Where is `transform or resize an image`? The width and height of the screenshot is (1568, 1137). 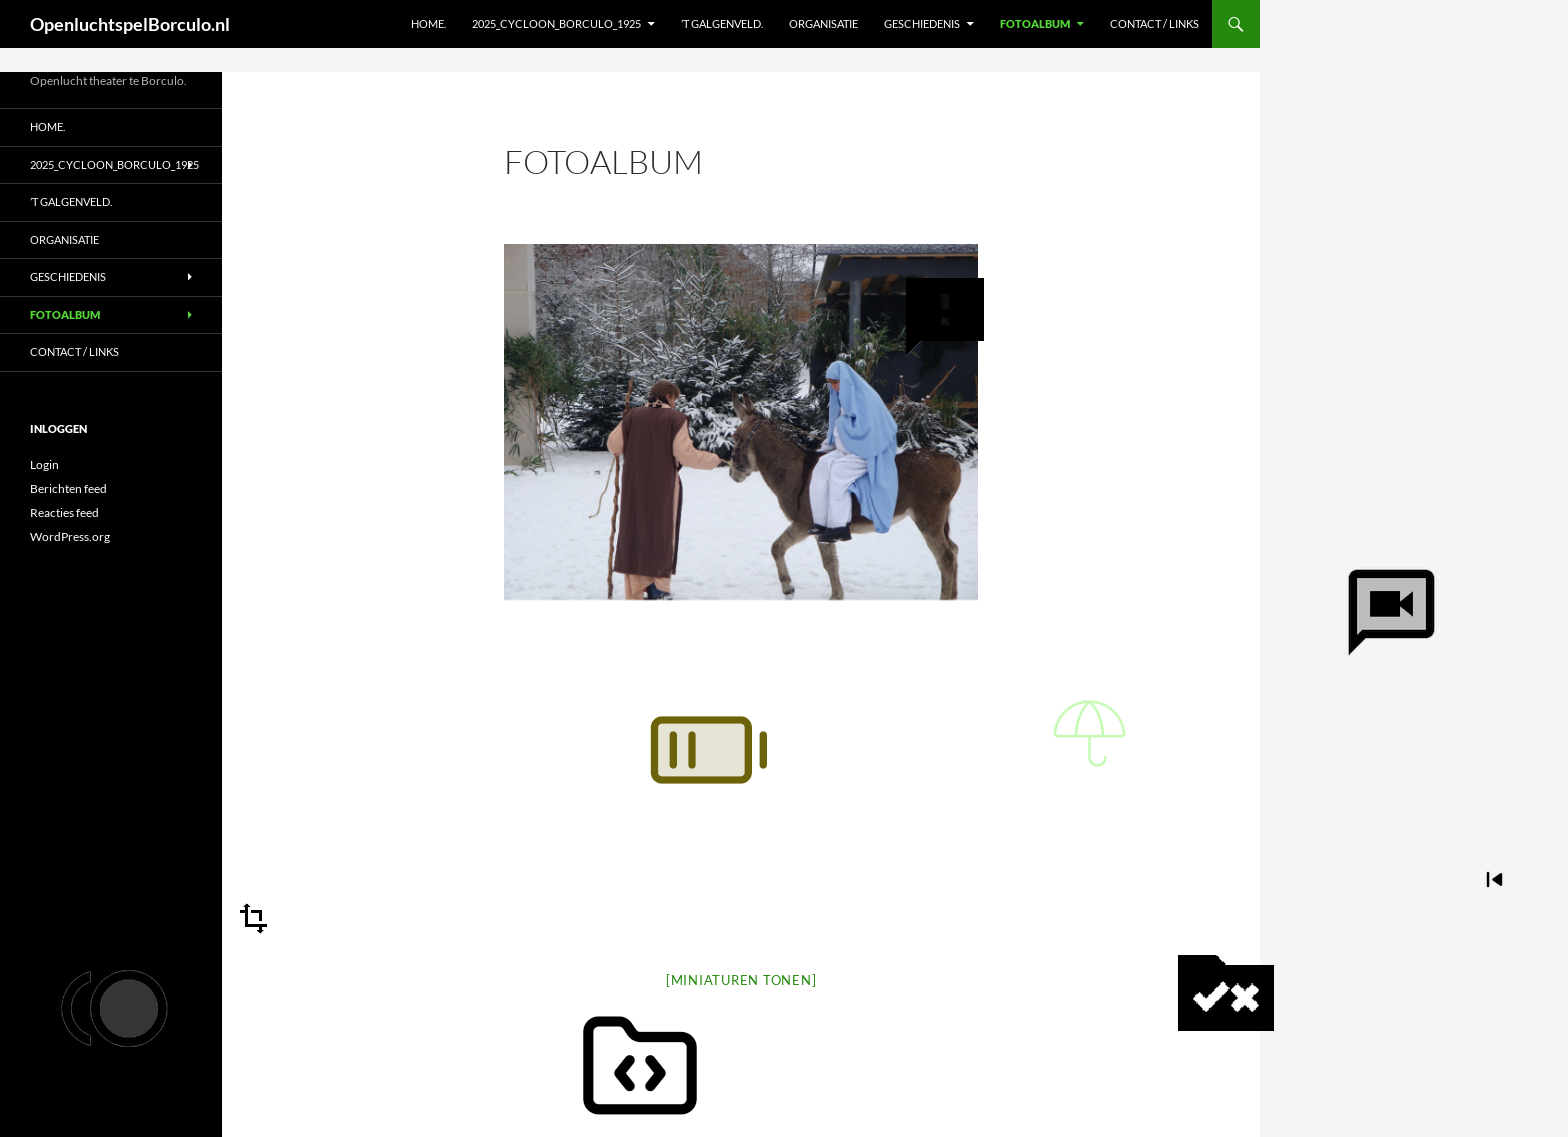 transform or resize an image is located at coordinates (253, 918).